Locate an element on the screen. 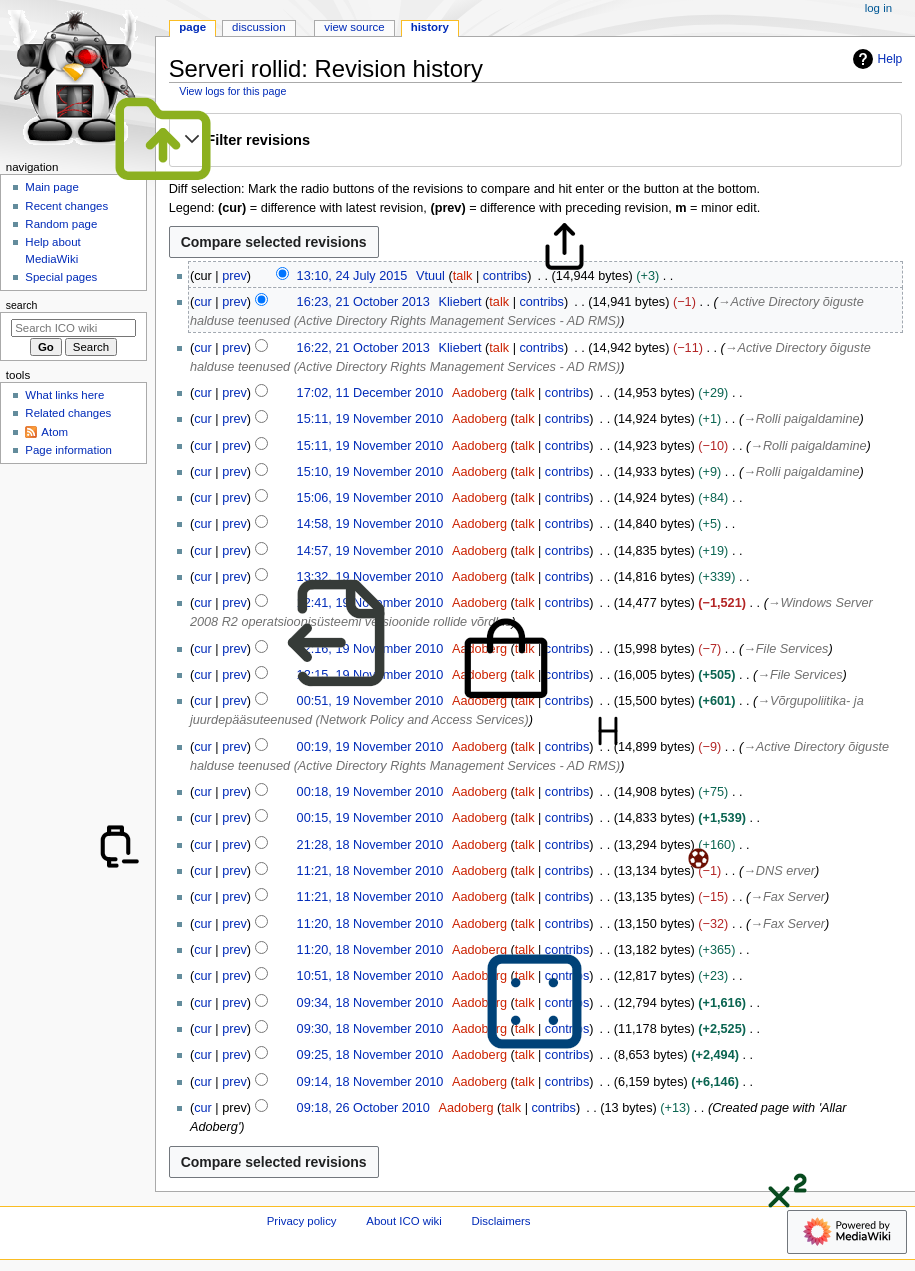  access football or soccer content is located at coordinates (698, 858).